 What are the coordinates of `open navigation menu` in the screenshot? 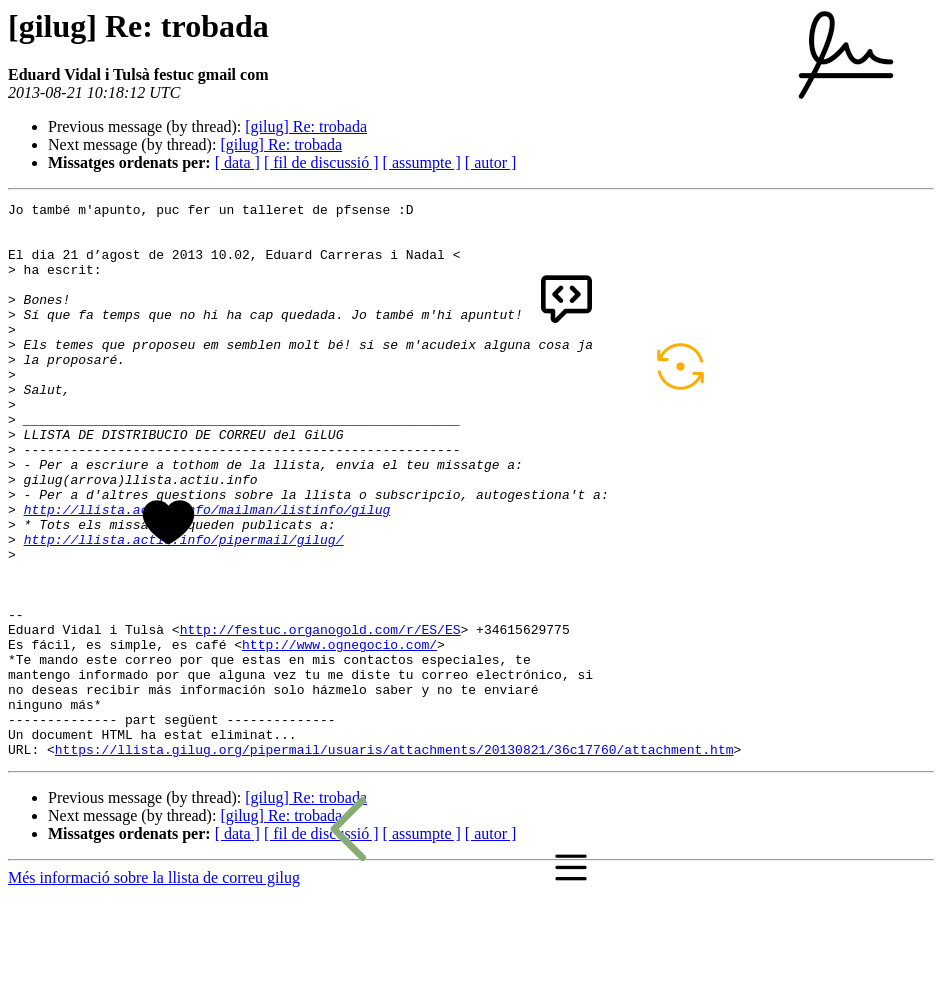 It's located at (571, 868).